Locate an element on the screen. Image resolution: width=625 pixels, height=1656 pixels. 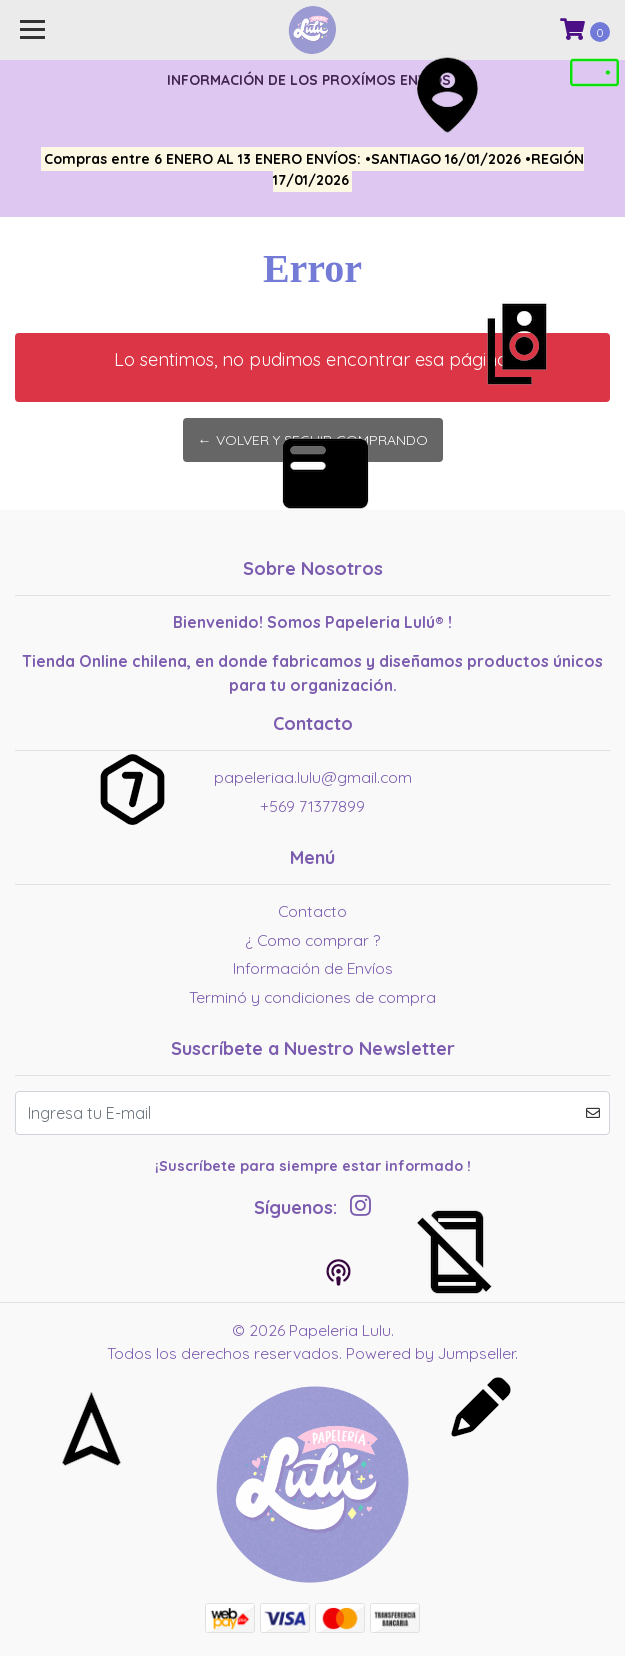
start navigation to destination is located at coordinates (91, 1430).